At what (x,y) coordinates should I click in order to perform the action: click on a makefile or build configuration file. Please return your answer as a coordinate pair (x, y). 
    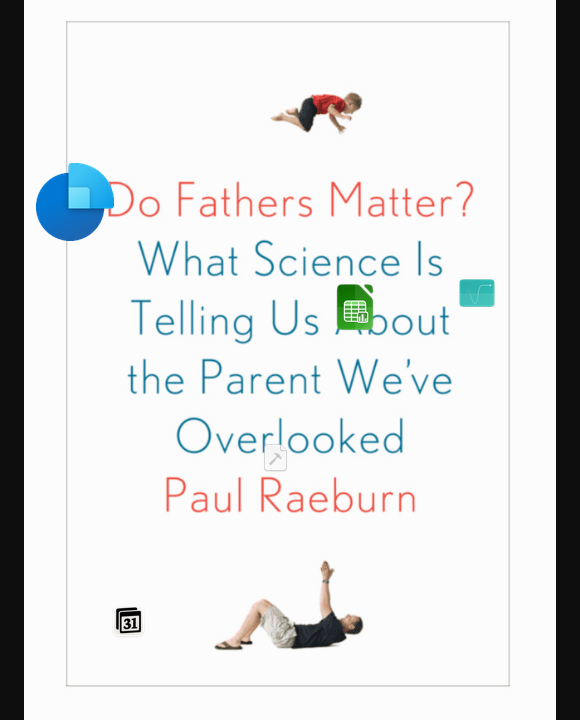
    Looking at the image, I should click on (275, 457).